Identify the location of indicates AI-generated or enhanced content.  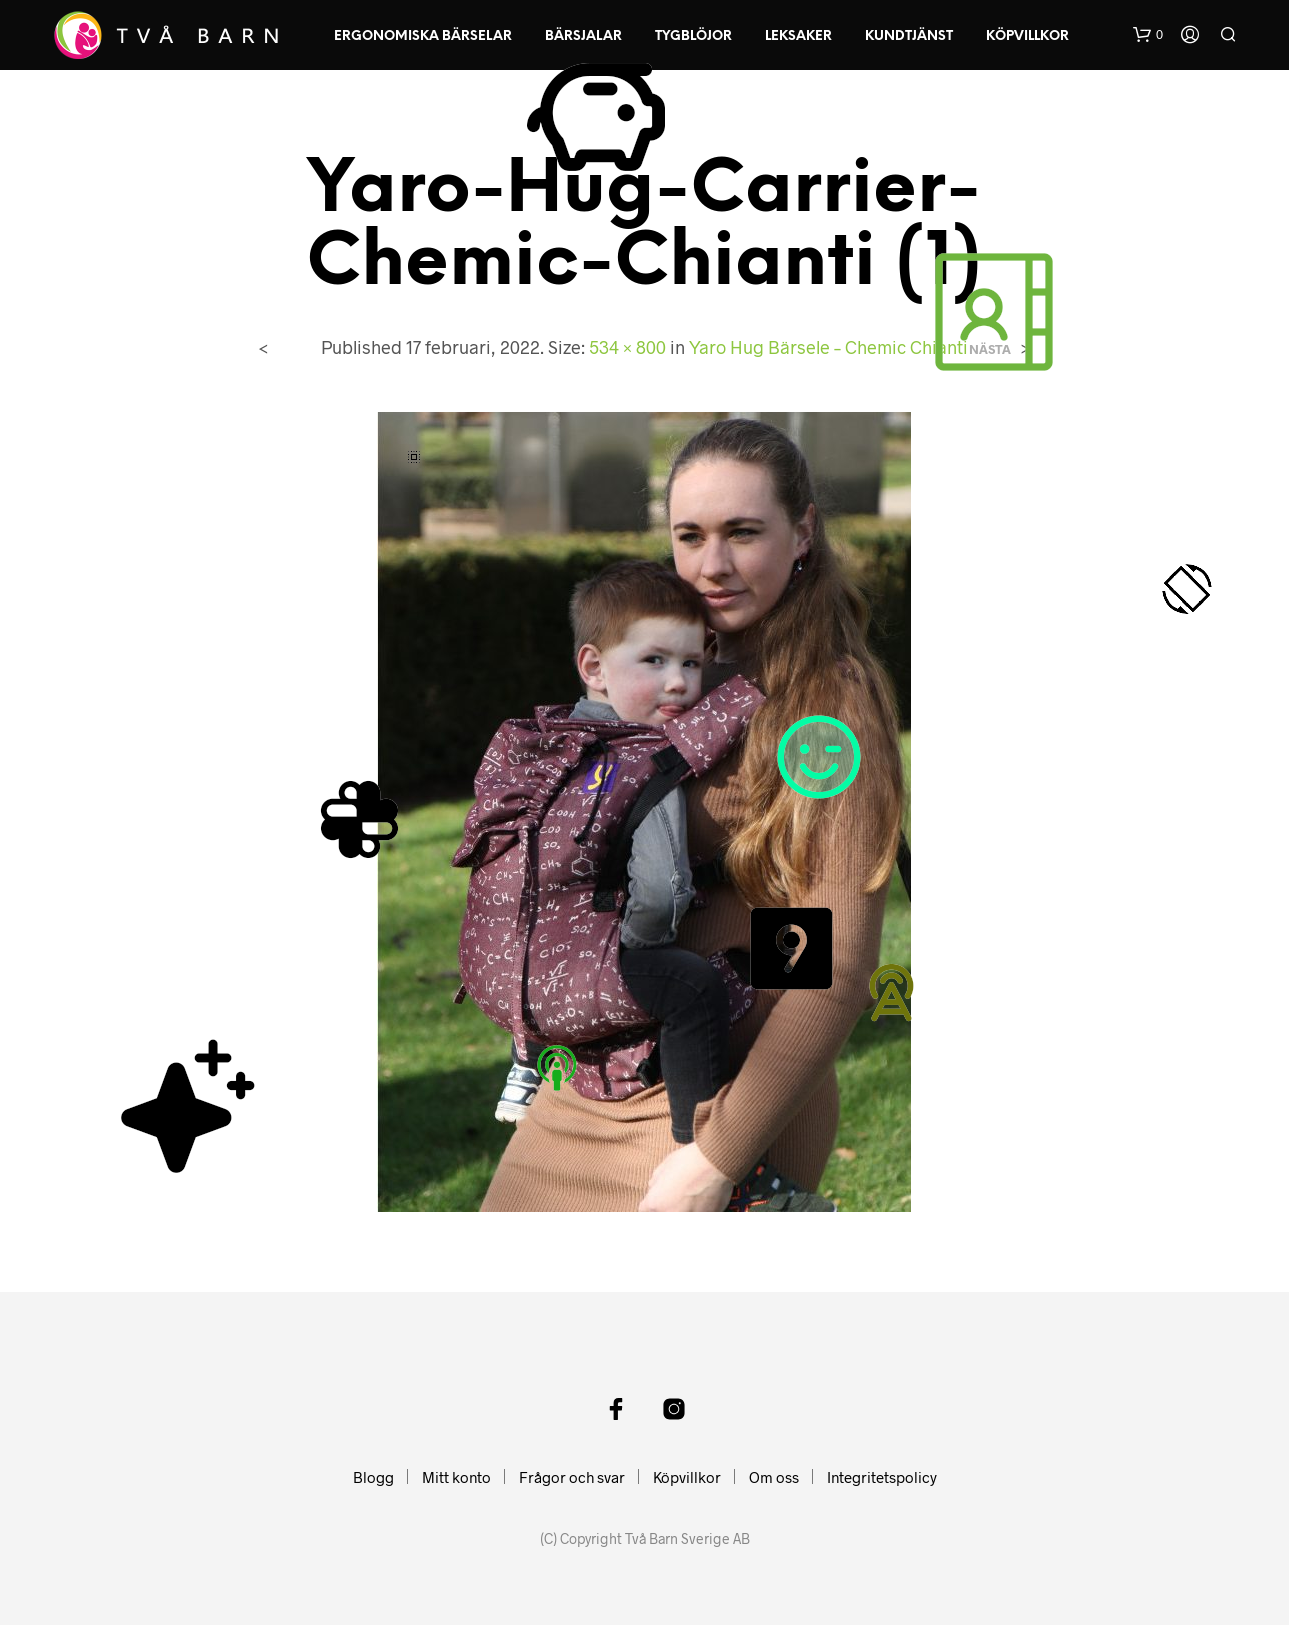
(185, 1108).